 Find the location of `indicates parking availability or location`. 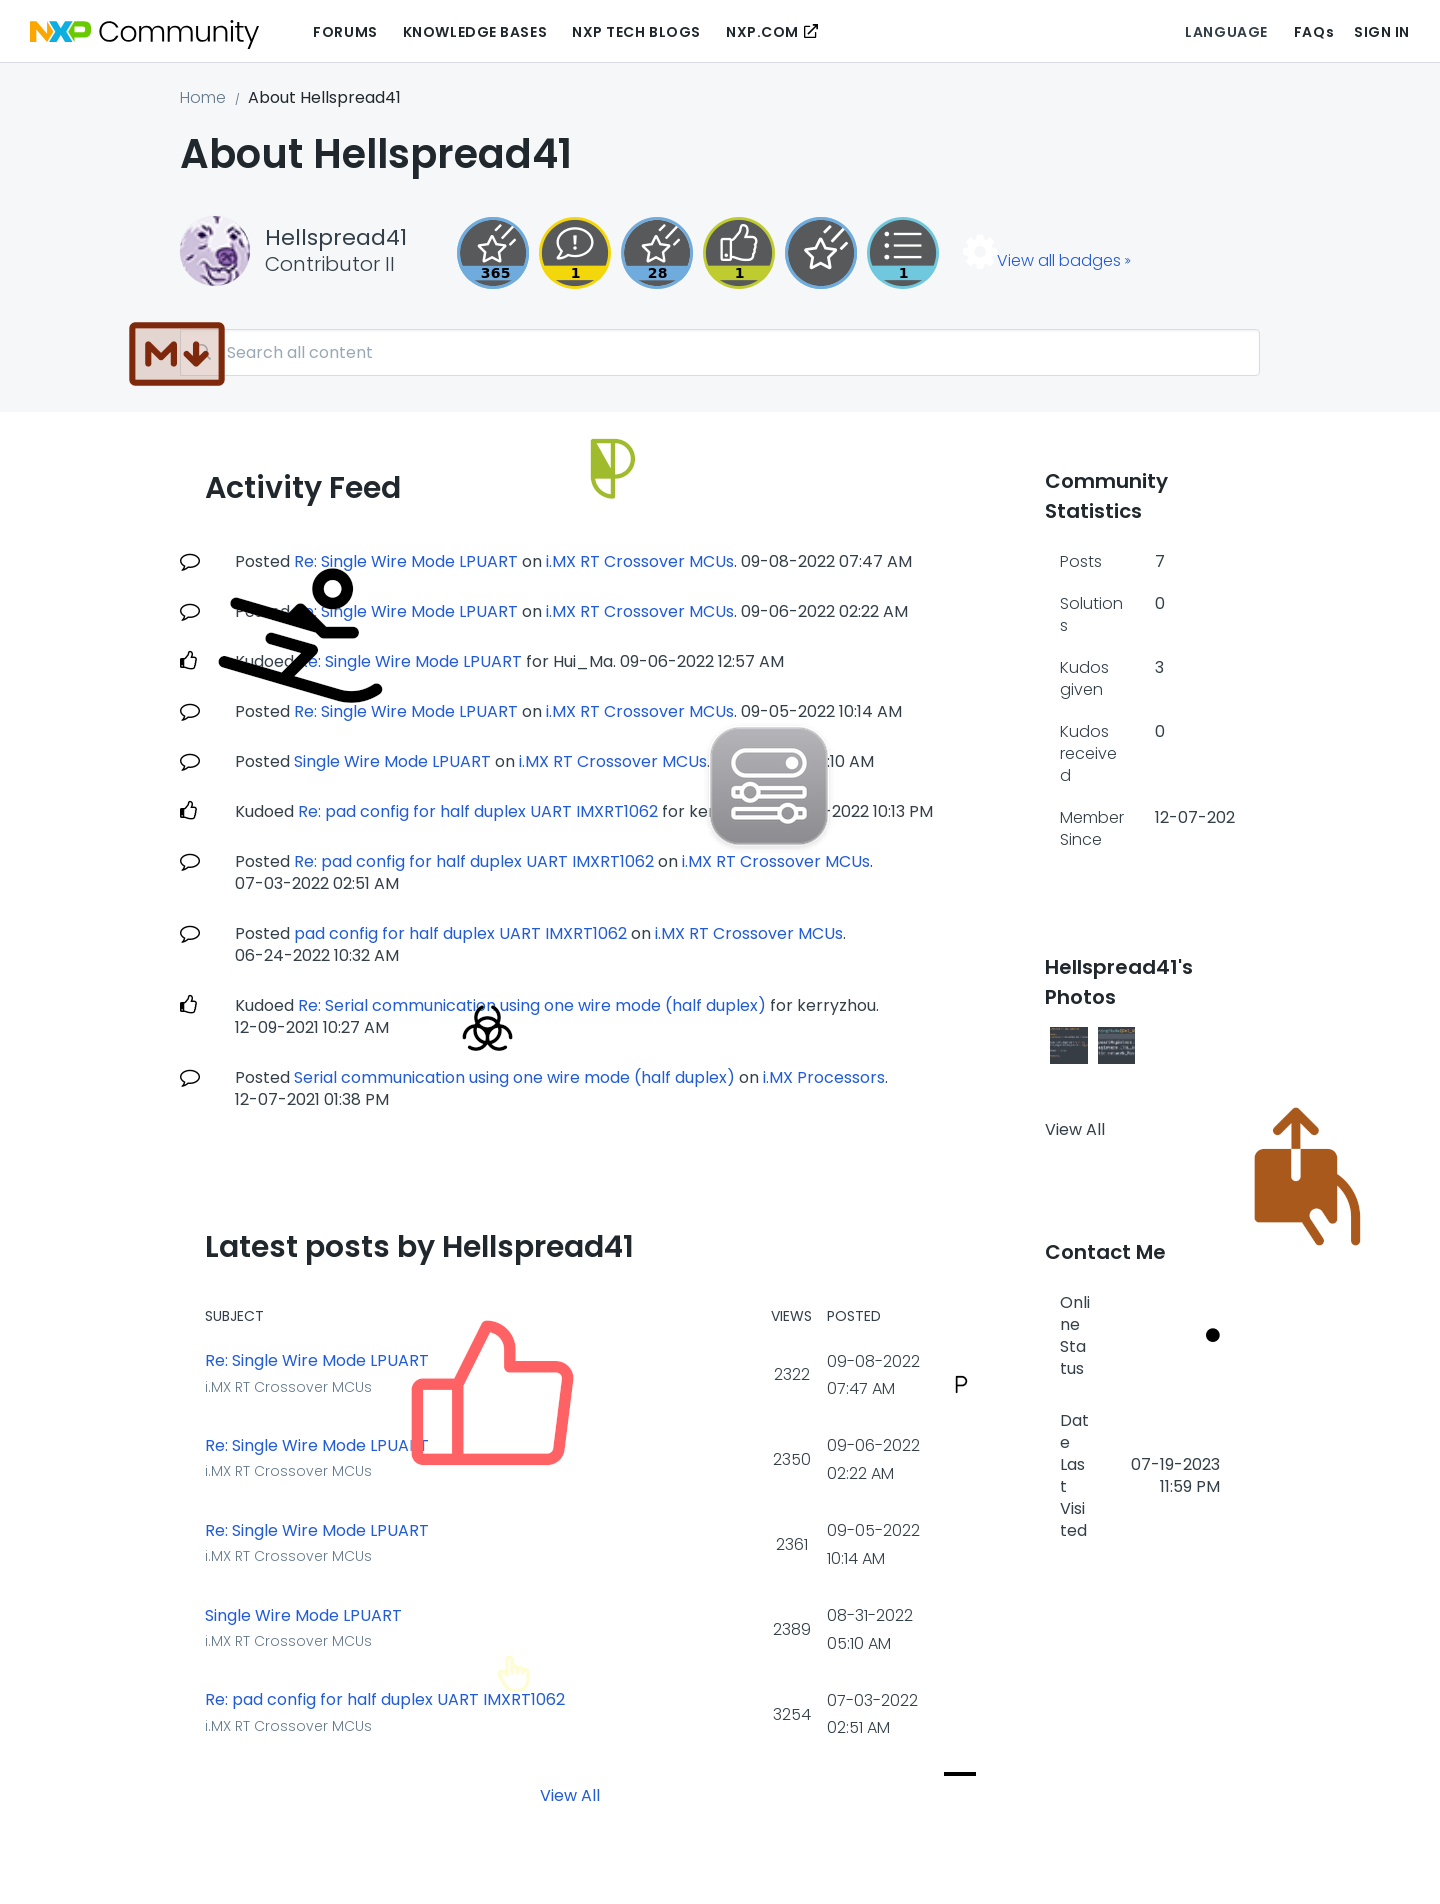

indicates parking availability or location is located at coordinates (961, 1384).